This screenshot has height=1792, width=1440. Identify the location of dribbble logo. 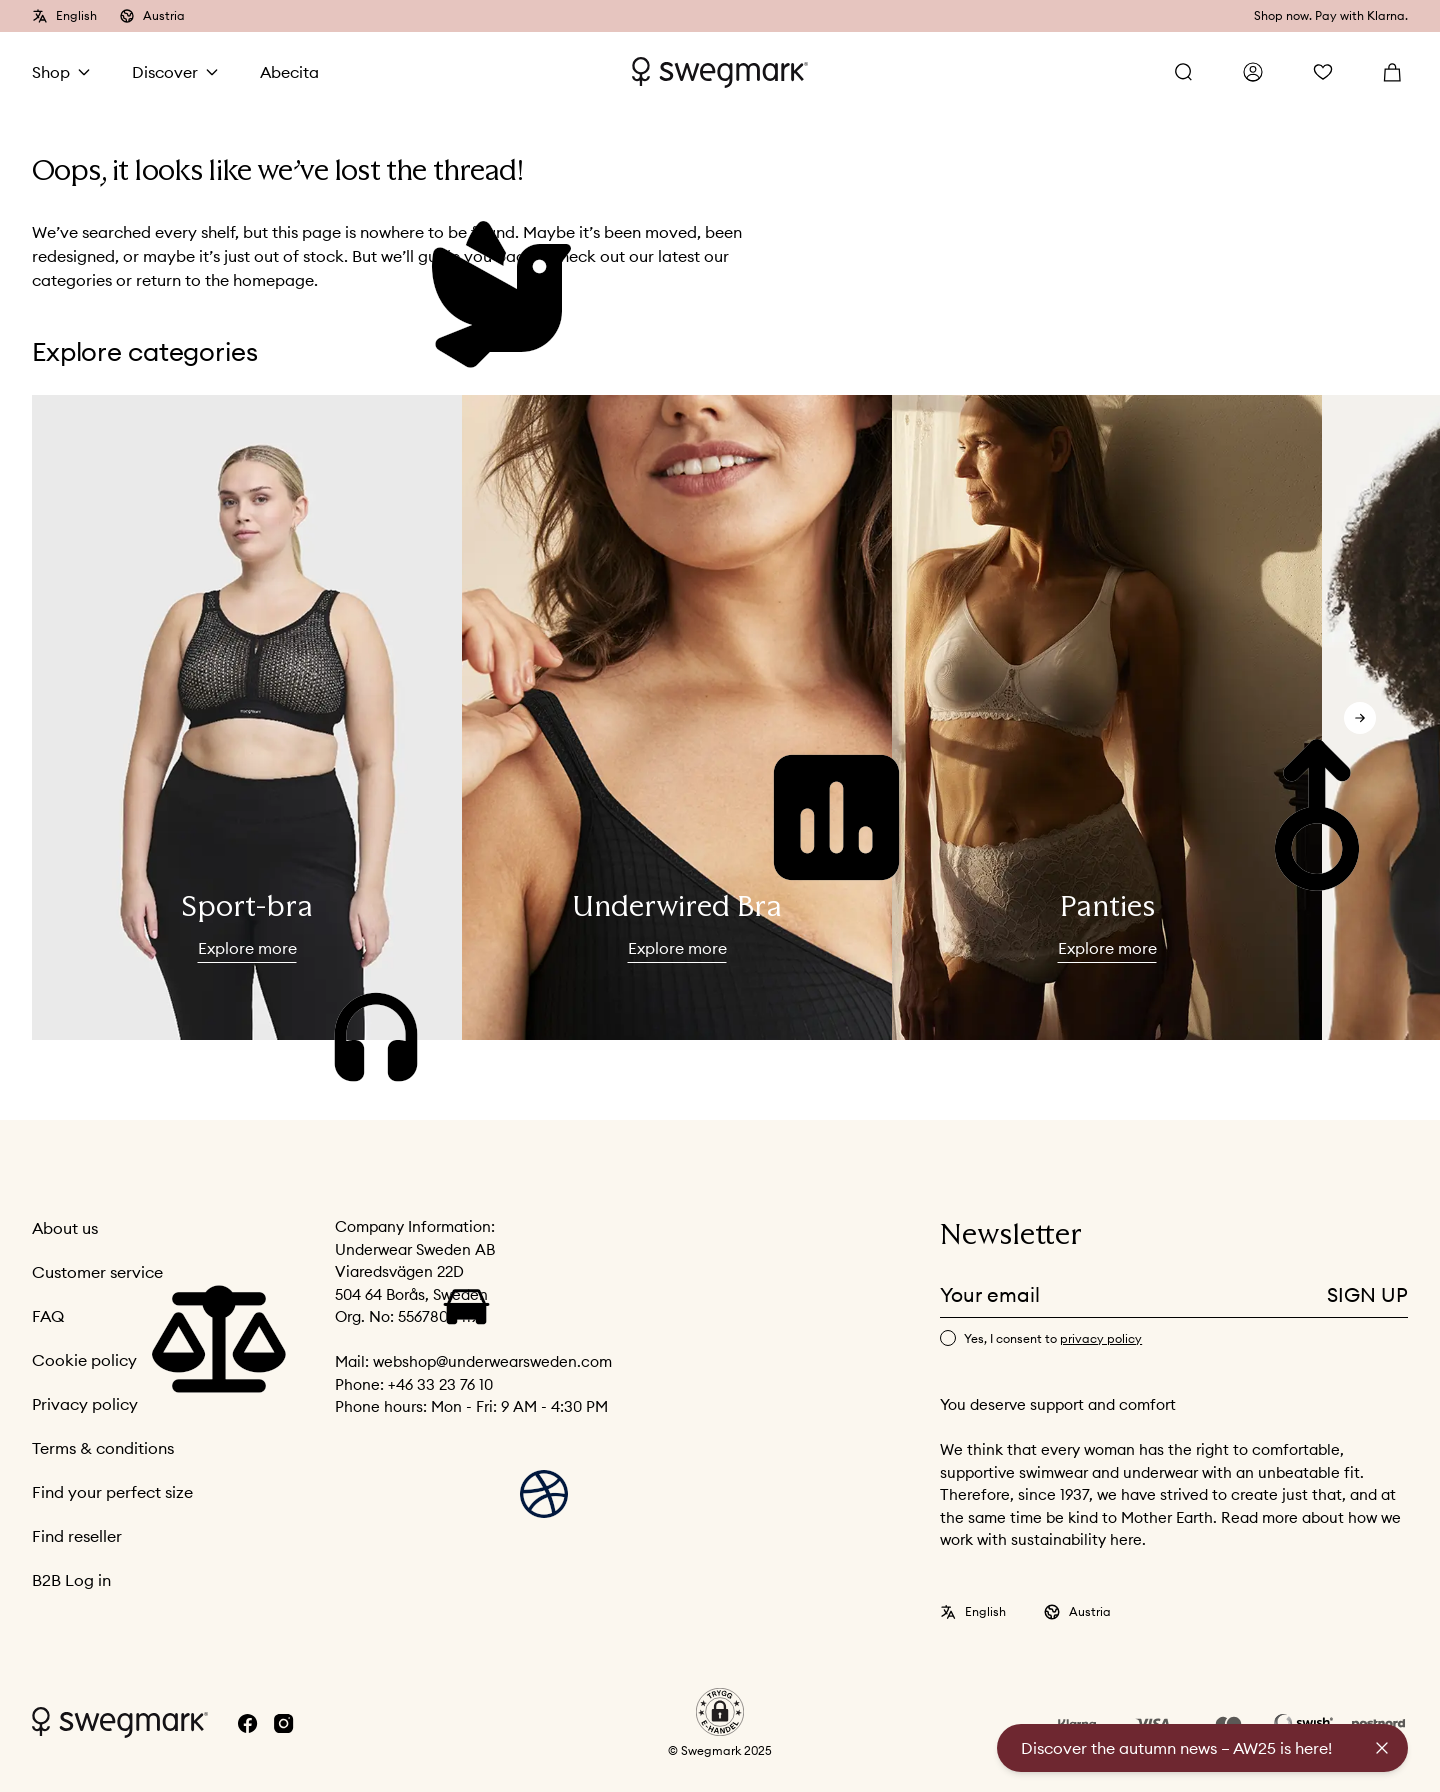
(544, 1494).